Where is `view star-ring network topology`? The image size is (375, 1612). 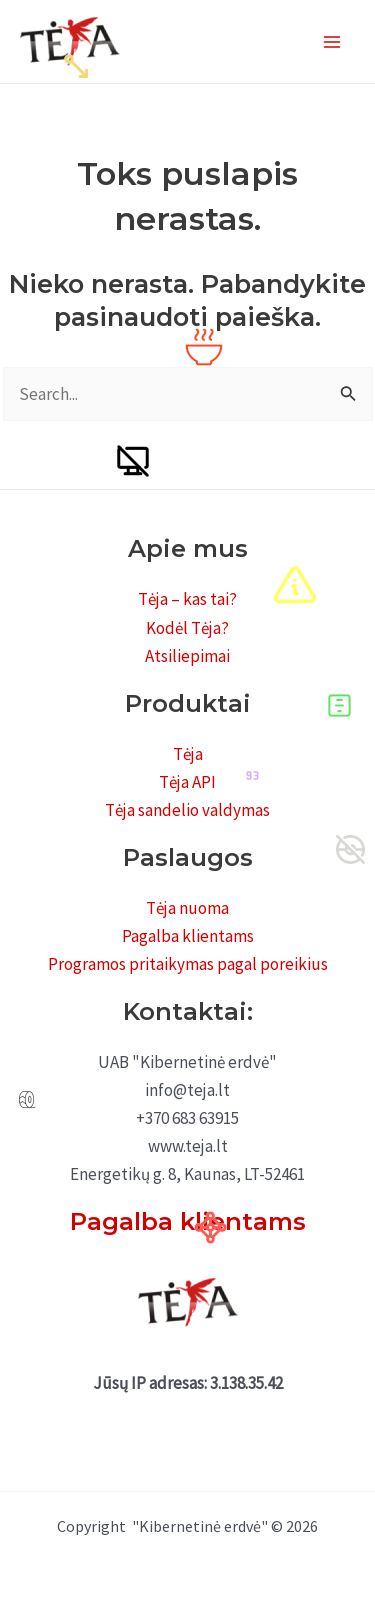
view star-ring network topology is located at coordinates (210, 1227).